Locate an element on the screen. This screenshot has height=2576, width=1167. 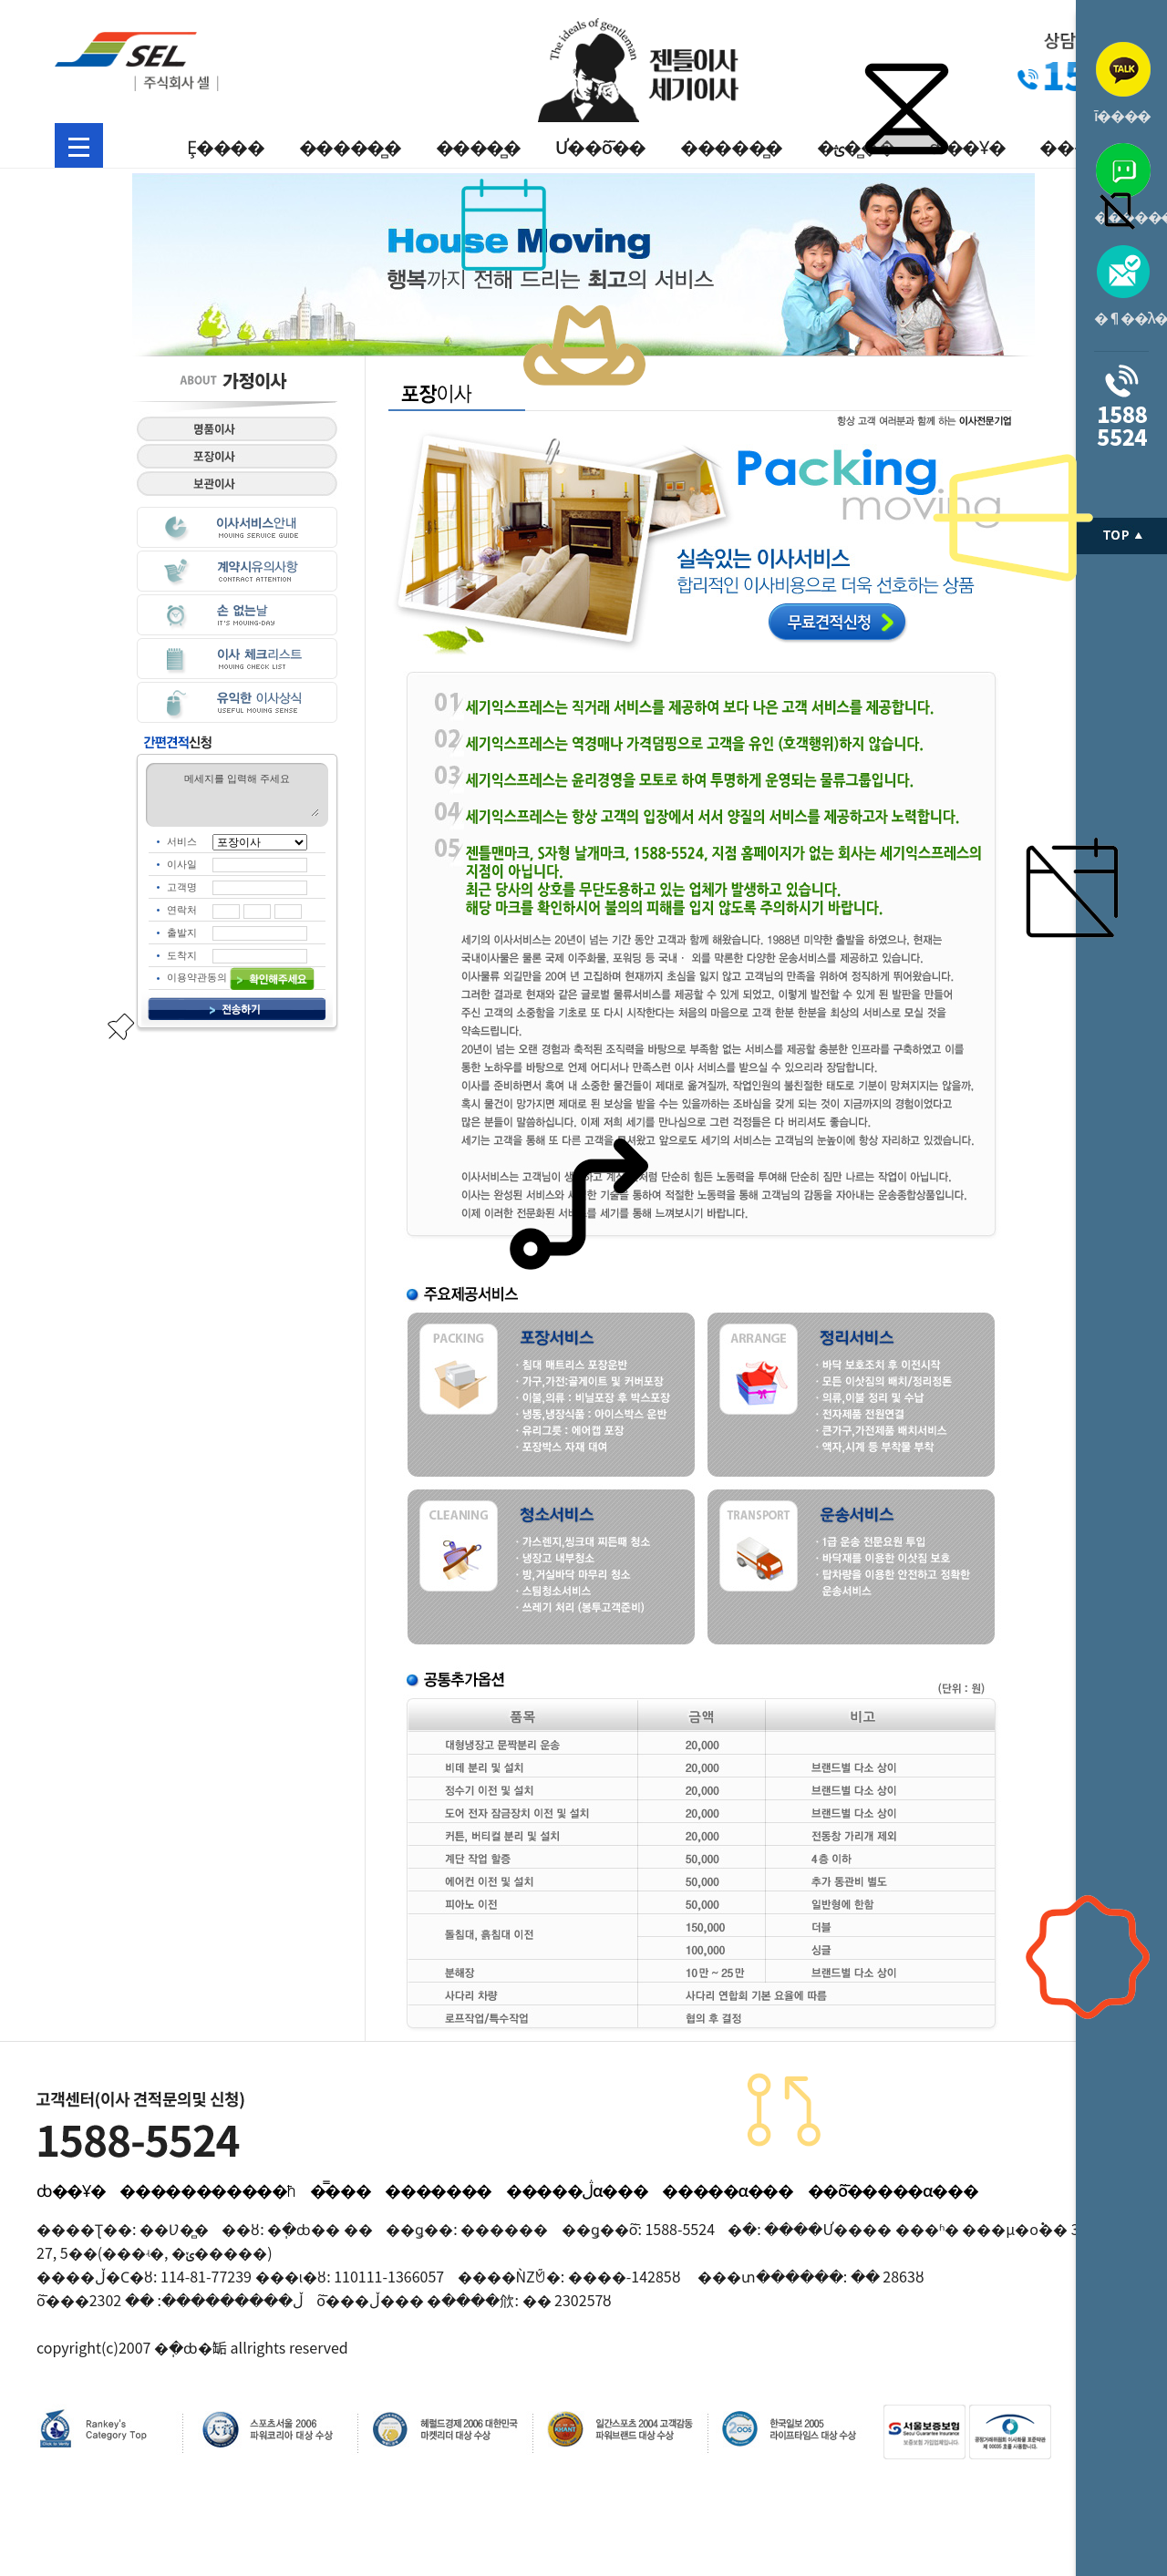
pin an item to keep it visible is located at coordinates (119, 1027).